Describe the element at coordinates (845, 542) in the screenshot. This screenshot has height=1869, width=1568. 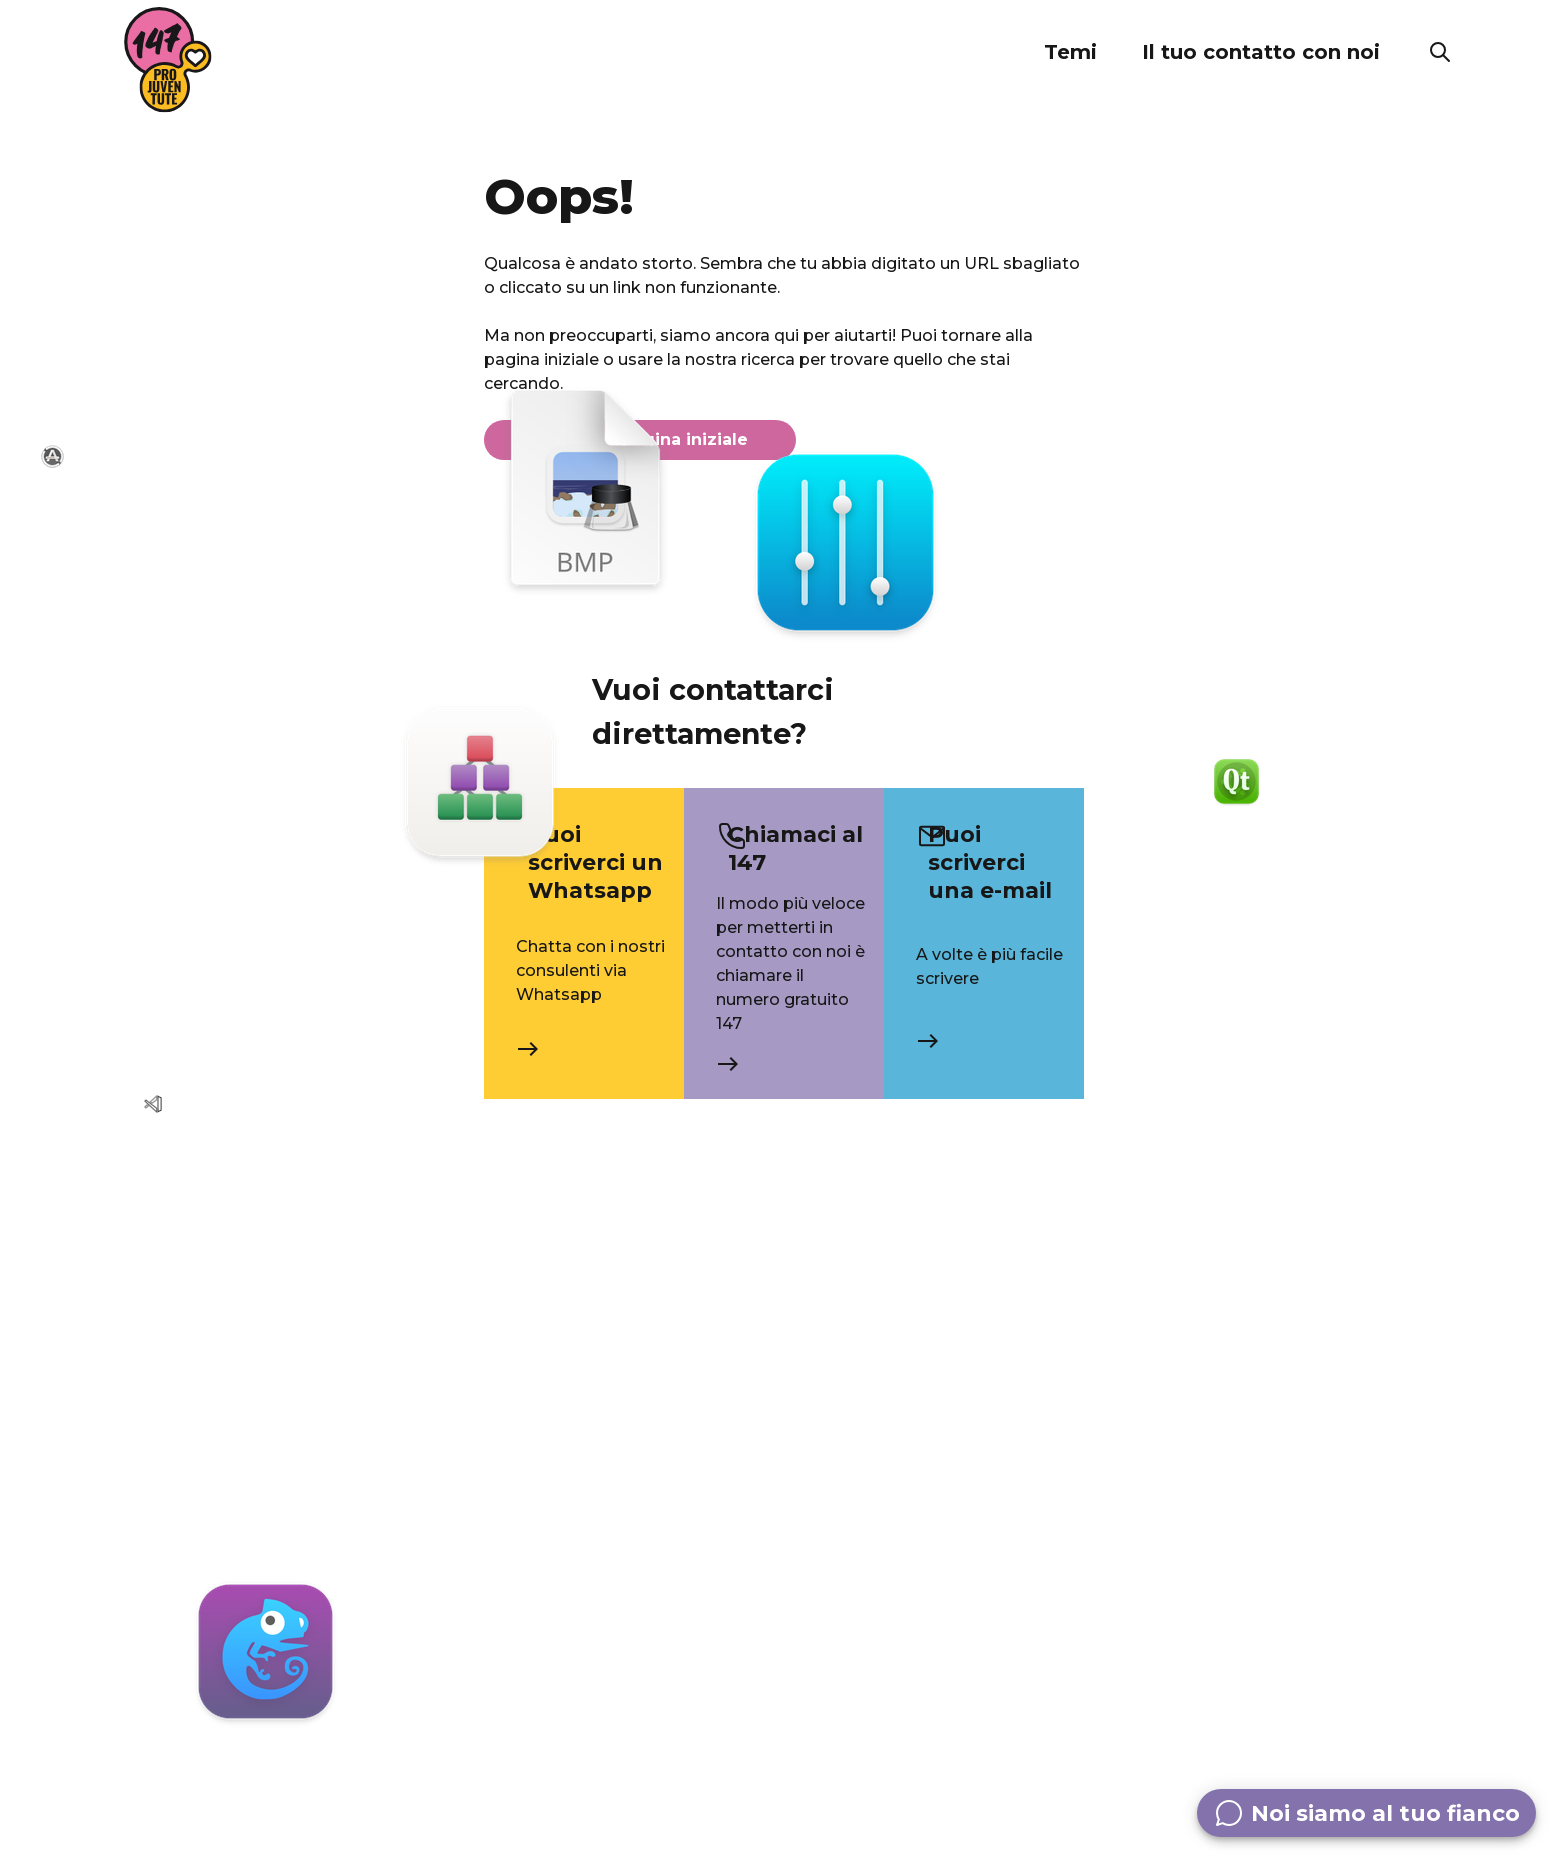
I see `open easyeffects audio processing app` at that location.